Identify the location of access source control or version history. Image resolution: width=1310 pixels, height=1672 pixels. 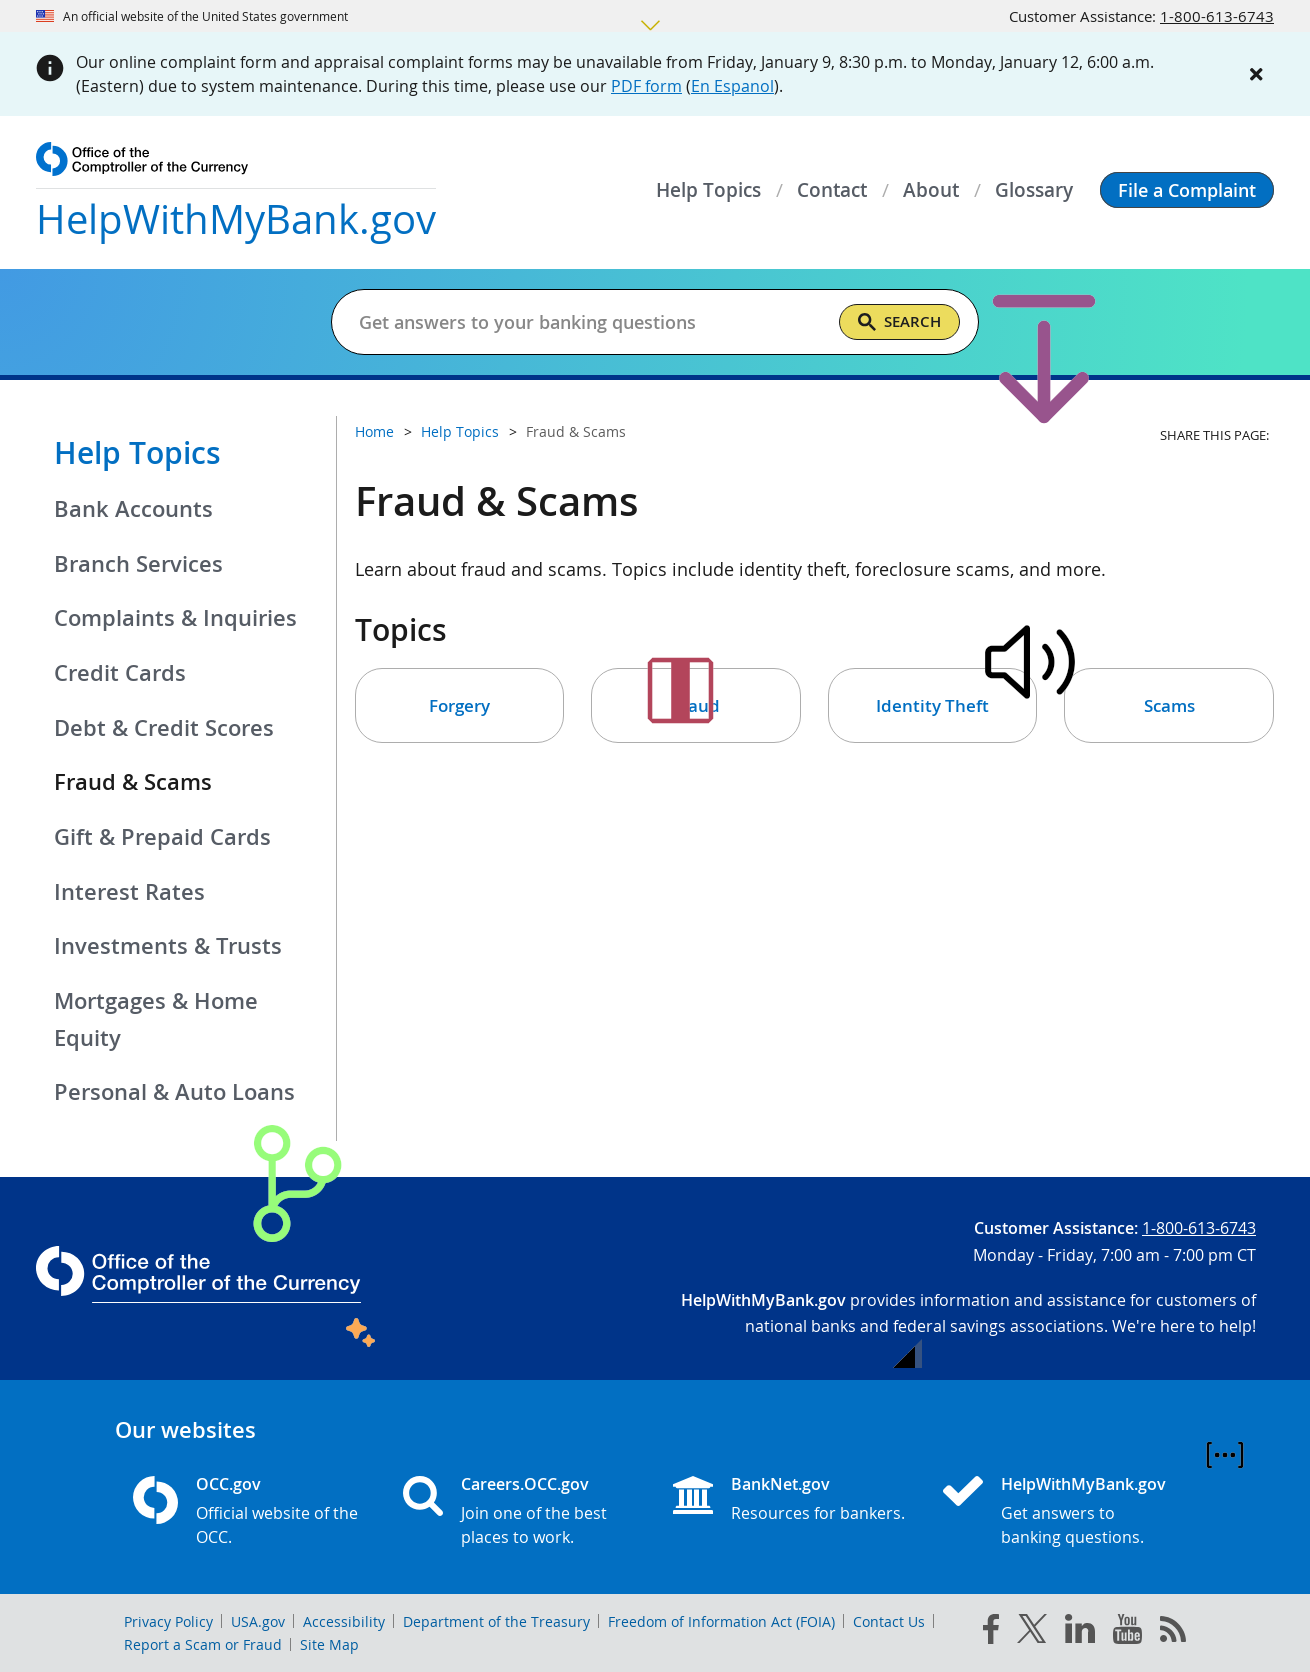
(297, 1183).